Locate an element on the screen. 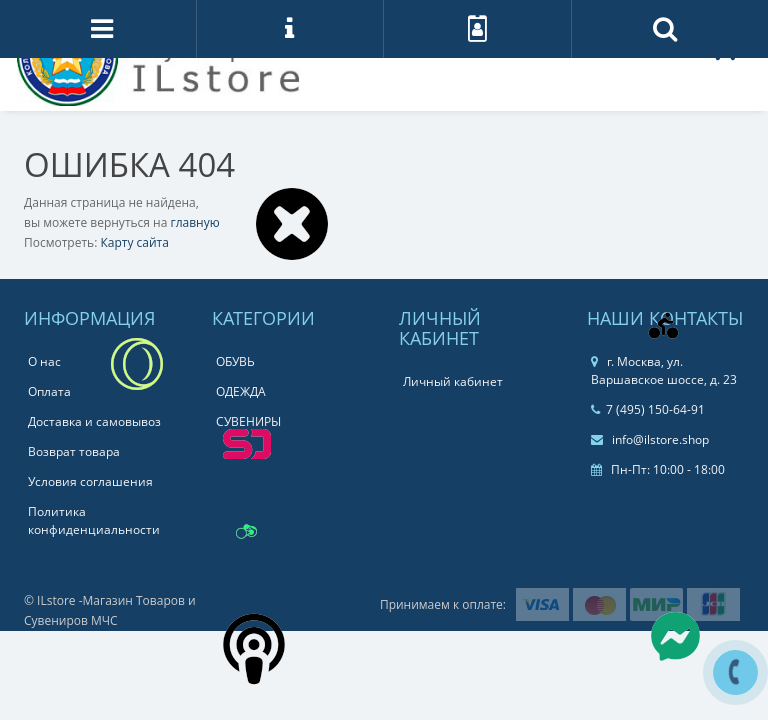 The width and height of the screenshot is (768, 720). visit the iFixit website for repair guides is located at coordinates (292, 224).